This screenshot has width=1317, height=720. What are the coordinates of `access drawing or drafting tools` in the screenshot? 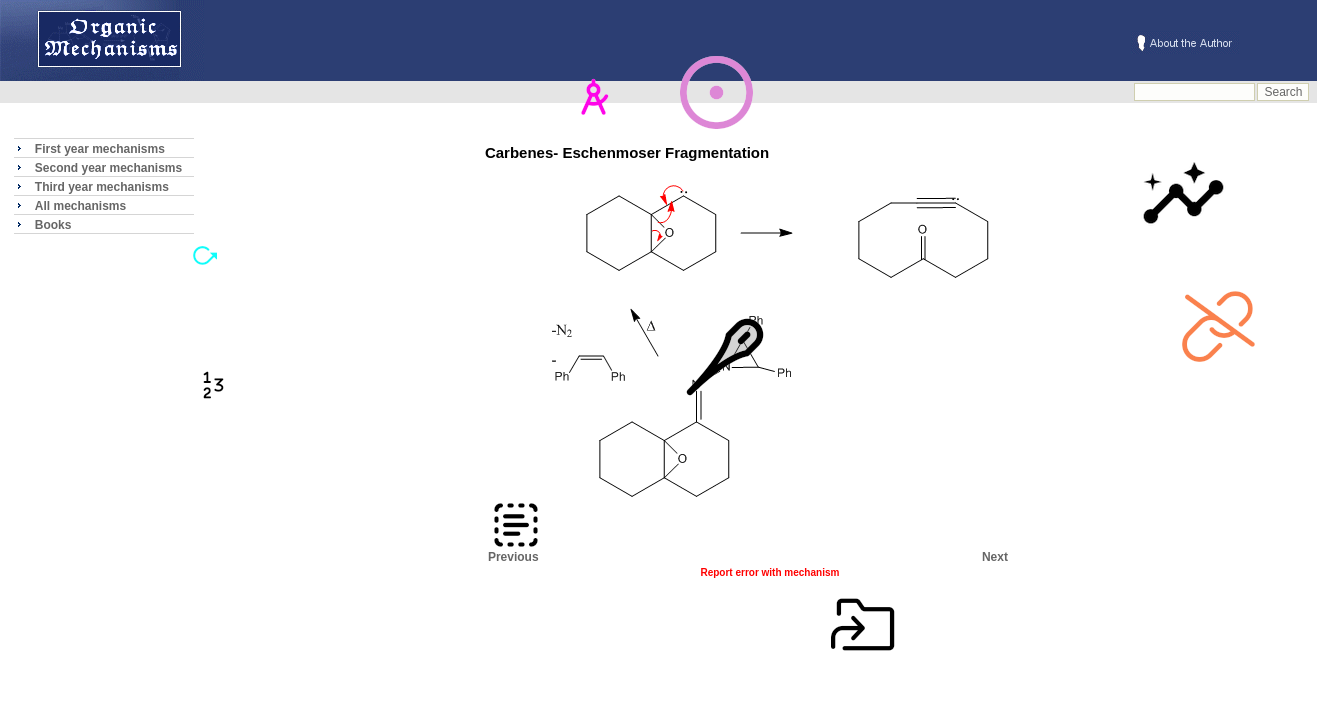 It's located at (593, 97).